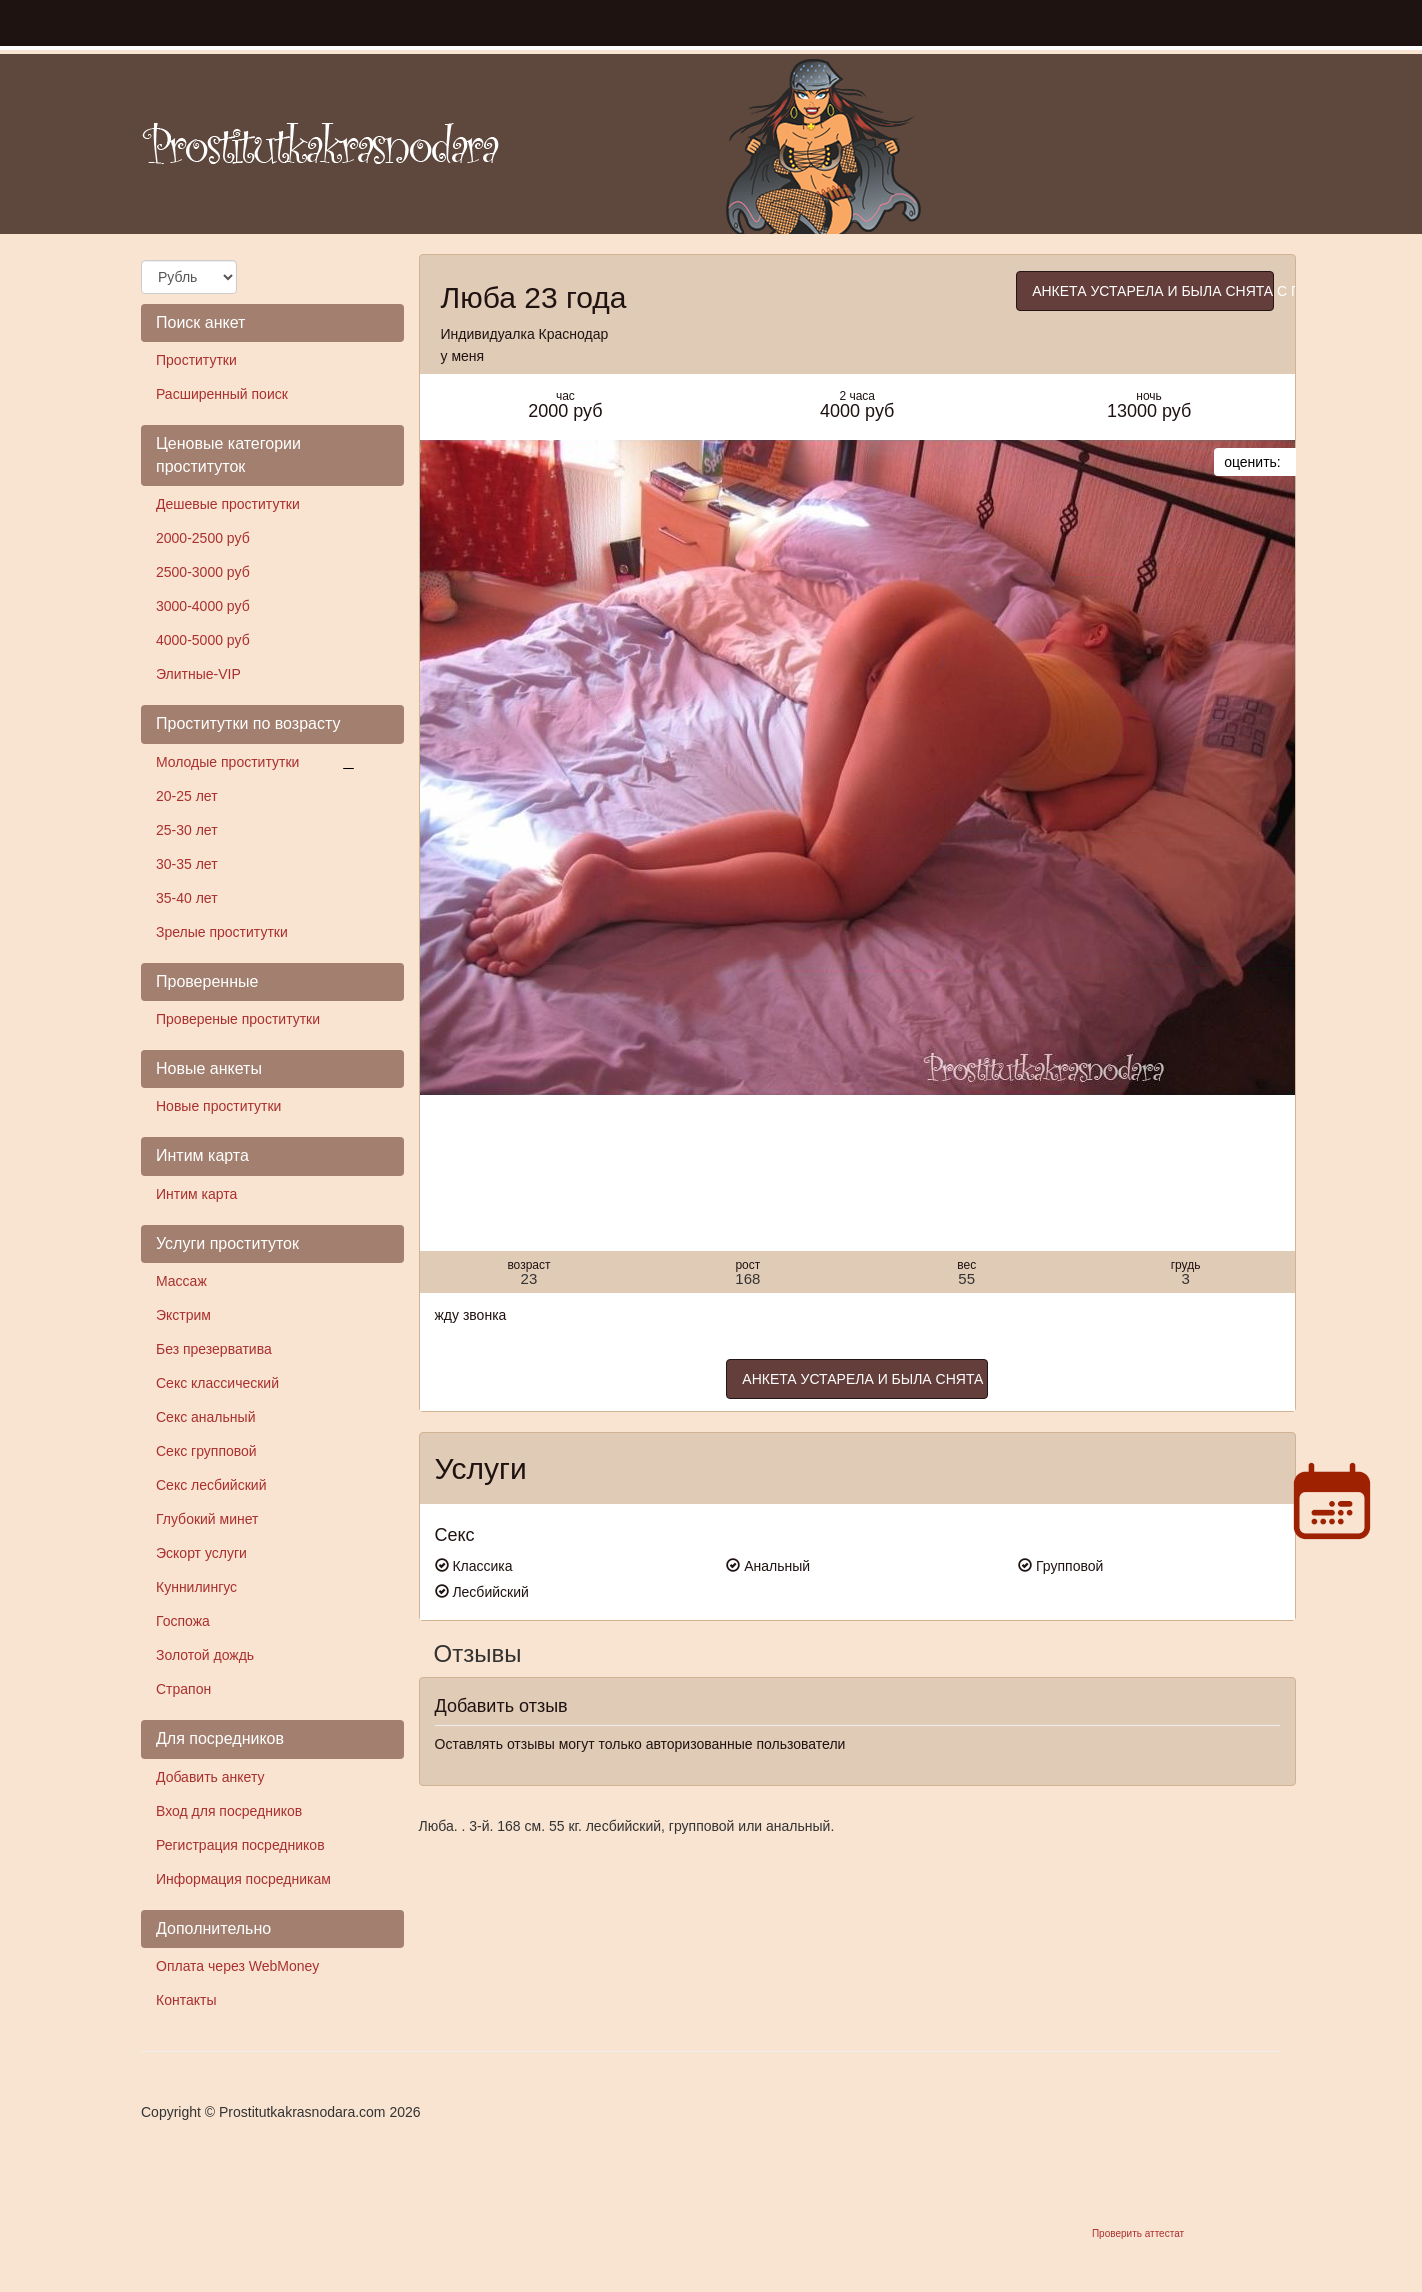  I want to click on select a date range, so click(1332, 1501).